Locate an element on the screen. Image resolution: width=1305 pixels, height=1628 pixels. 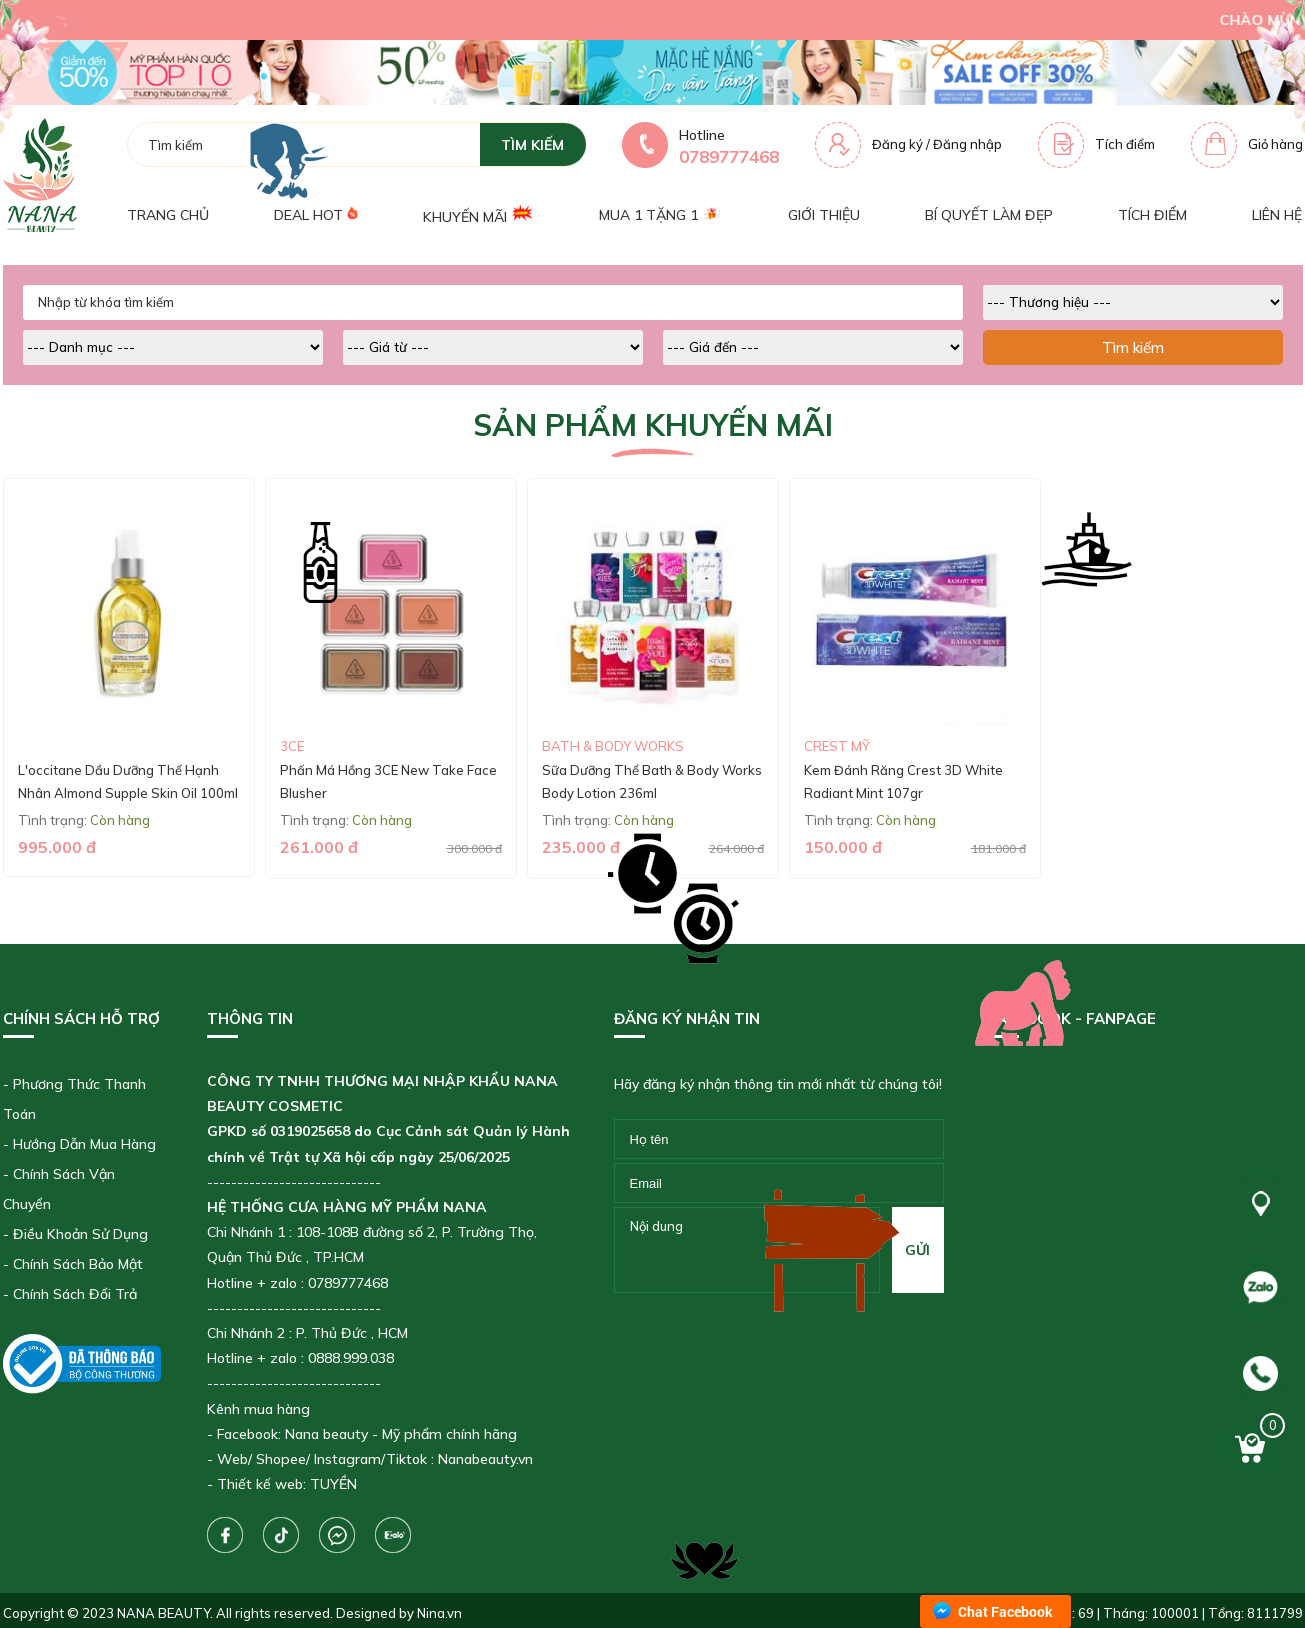
sync time across multiple devices is located at coordinates (673, 898).